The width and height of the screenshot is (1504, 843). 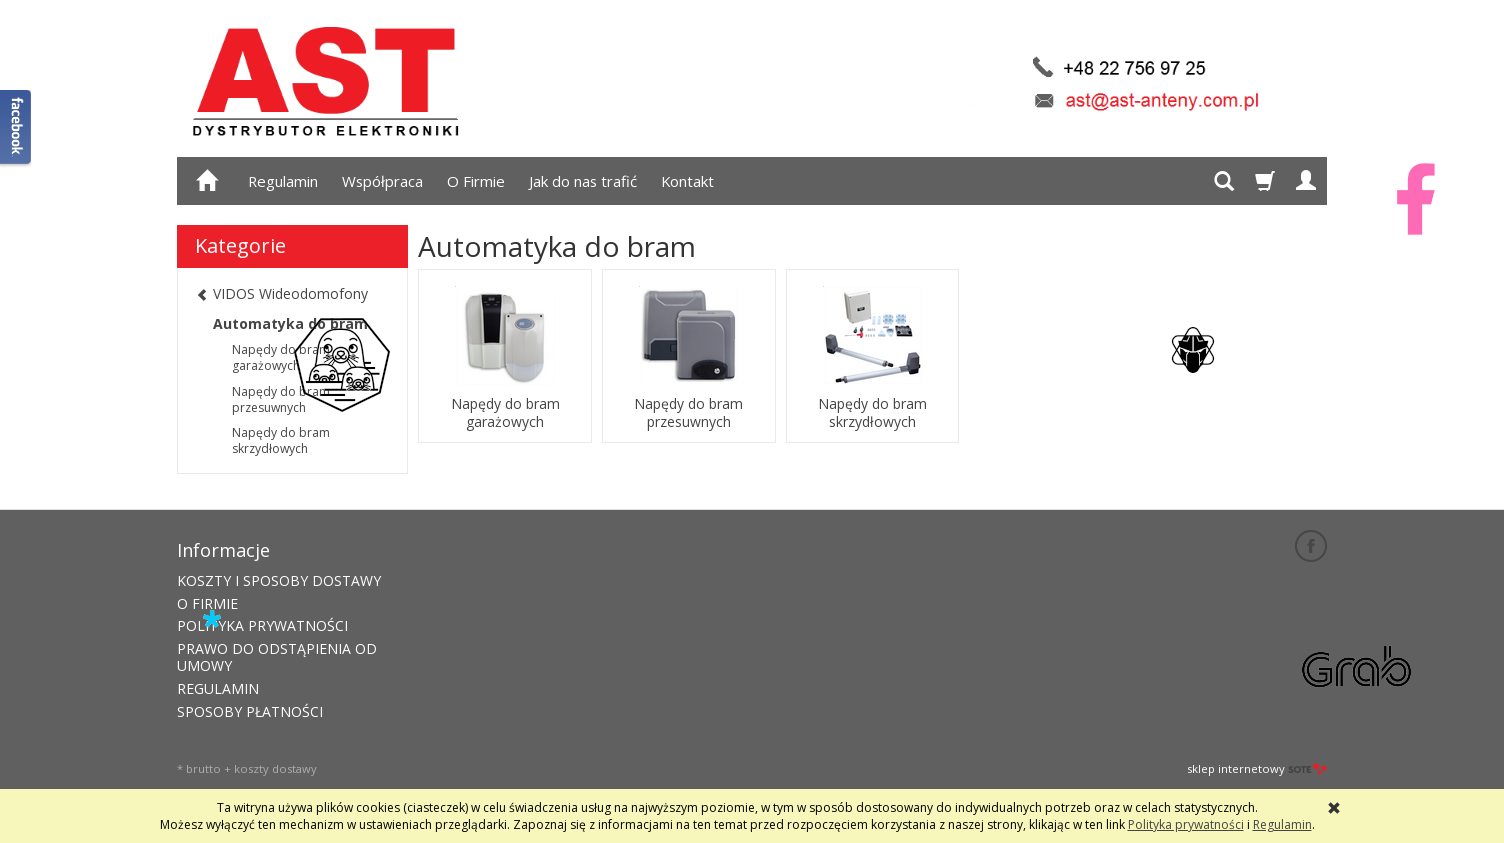 What do you see at coordinates (342, 365) in the screenshot?
I see `open podman container management application` at bounding box center [342, 365].